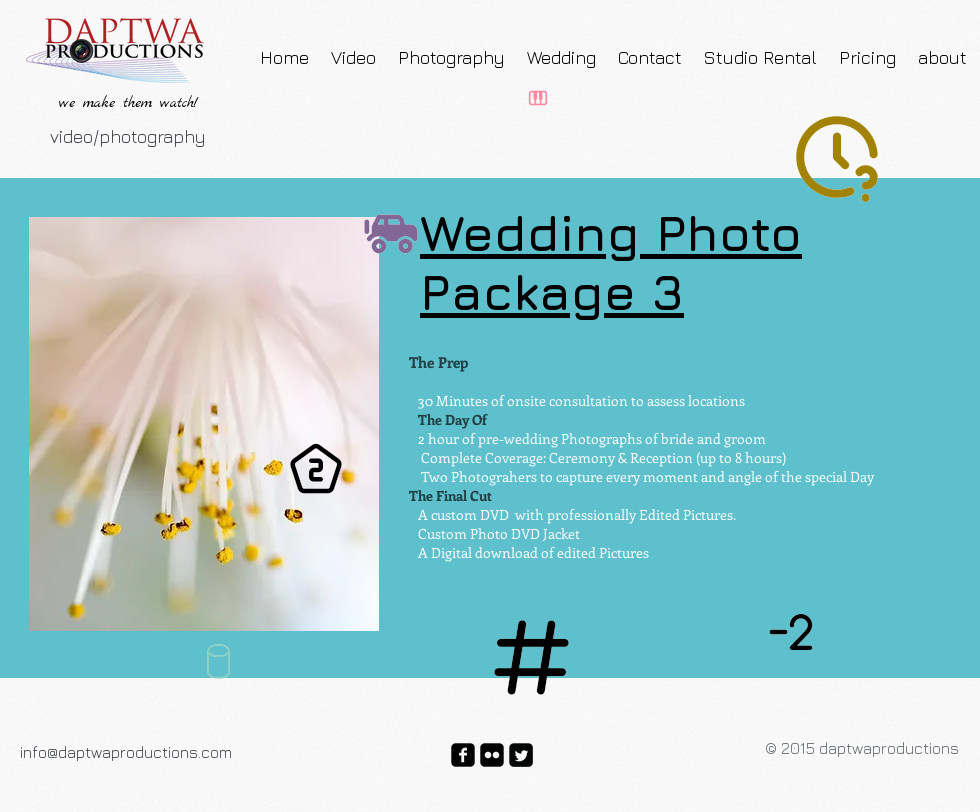  What do you see at coordinates (837, 157) in the screenshot?
I see `unknown or unconfirmed time` at bounding box center [837, 157].